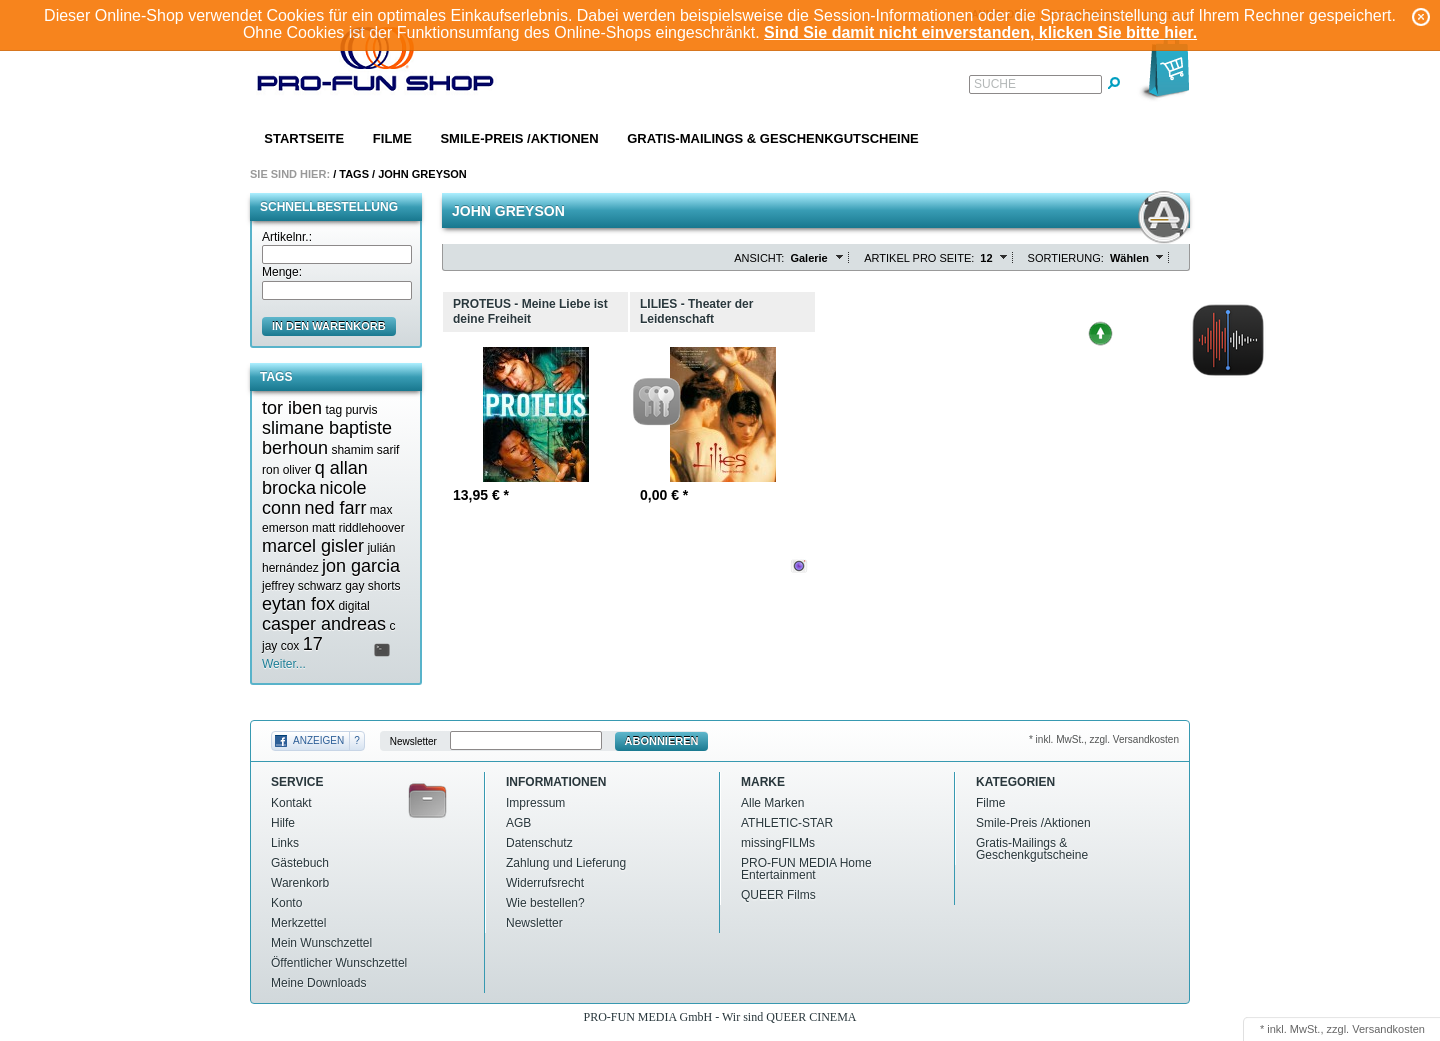 This screenshot has width=1440, height=1041. I want to click on open the files application, so click(427, 800).